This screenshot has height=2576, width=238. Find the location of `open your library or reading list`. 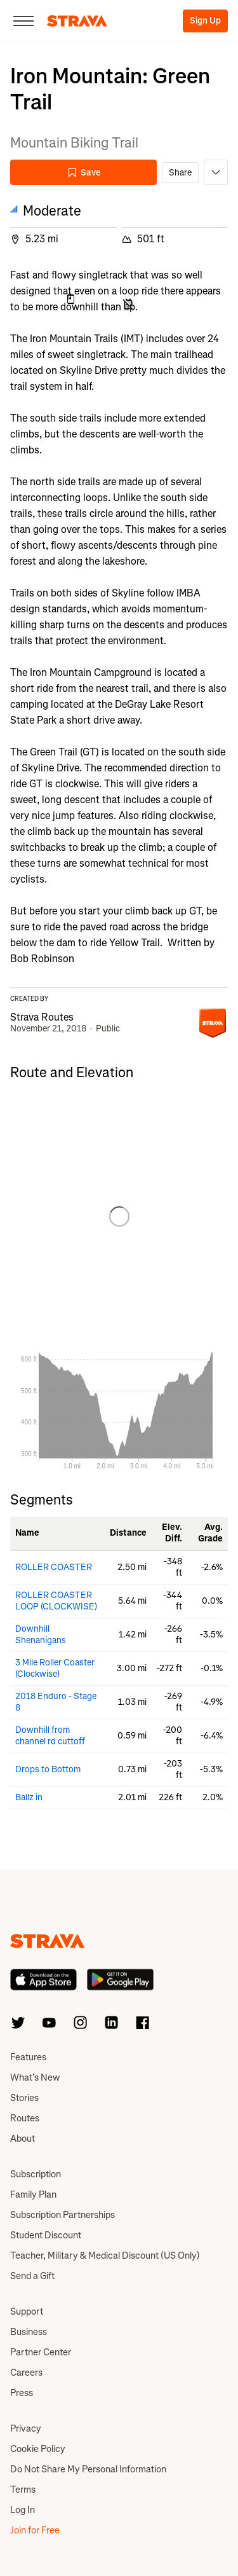

open your library or reading list is located at coordinates (70, 299).